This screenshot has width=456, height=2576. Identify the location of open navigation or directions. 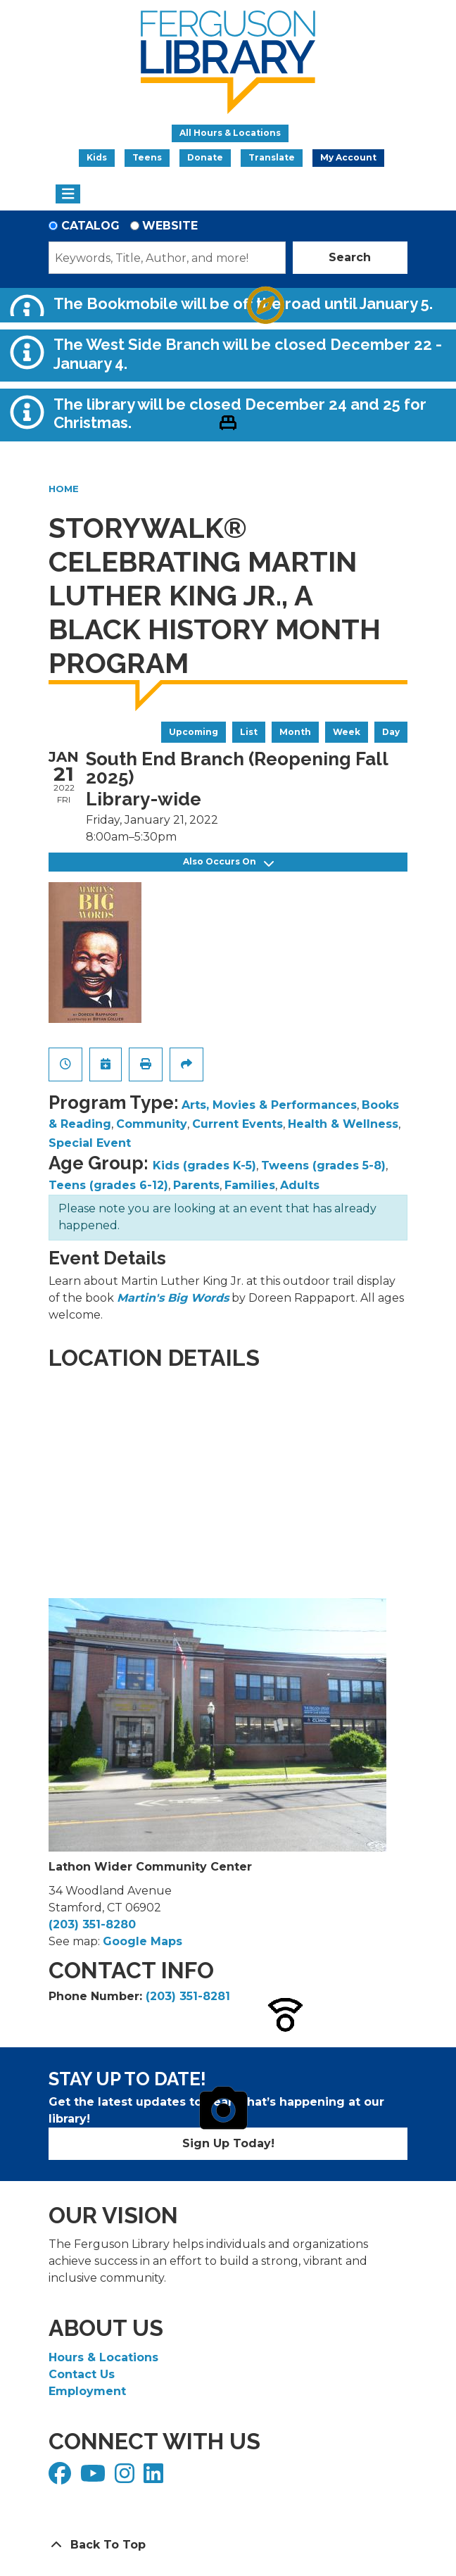
(265, 305).